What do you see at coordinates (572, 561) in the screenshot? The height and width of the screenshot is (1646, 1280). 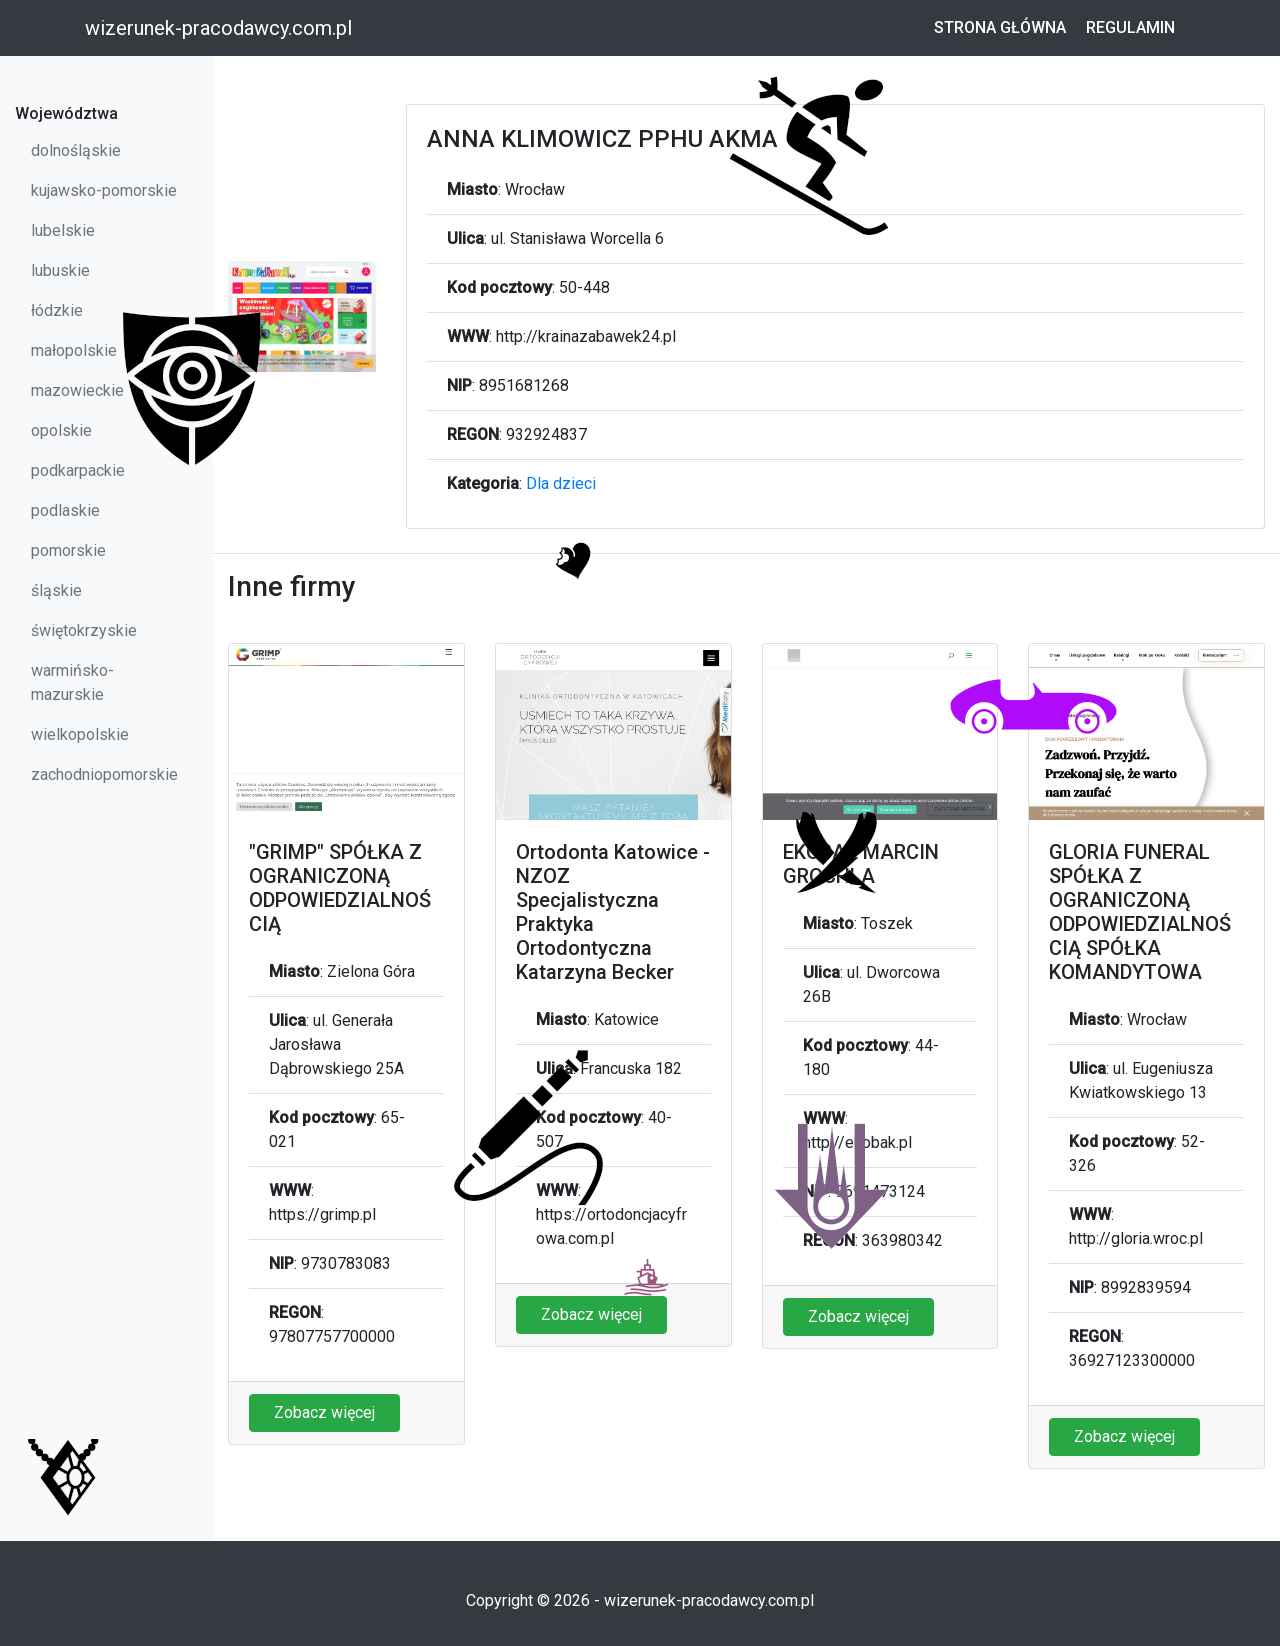 I see `indicates damage or health loss in a game` at bounding box center [572, 561].